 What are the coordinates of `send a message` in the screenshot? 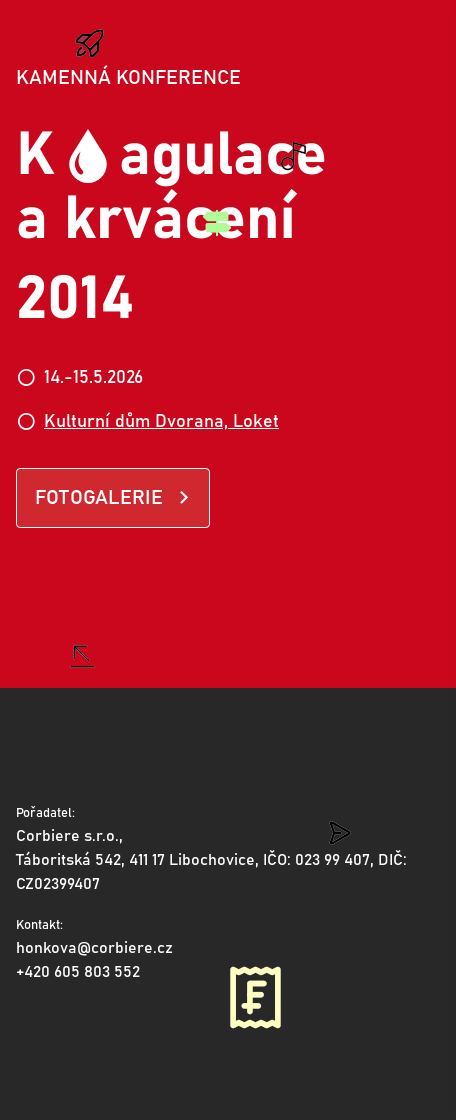 It's located at (339, 833).